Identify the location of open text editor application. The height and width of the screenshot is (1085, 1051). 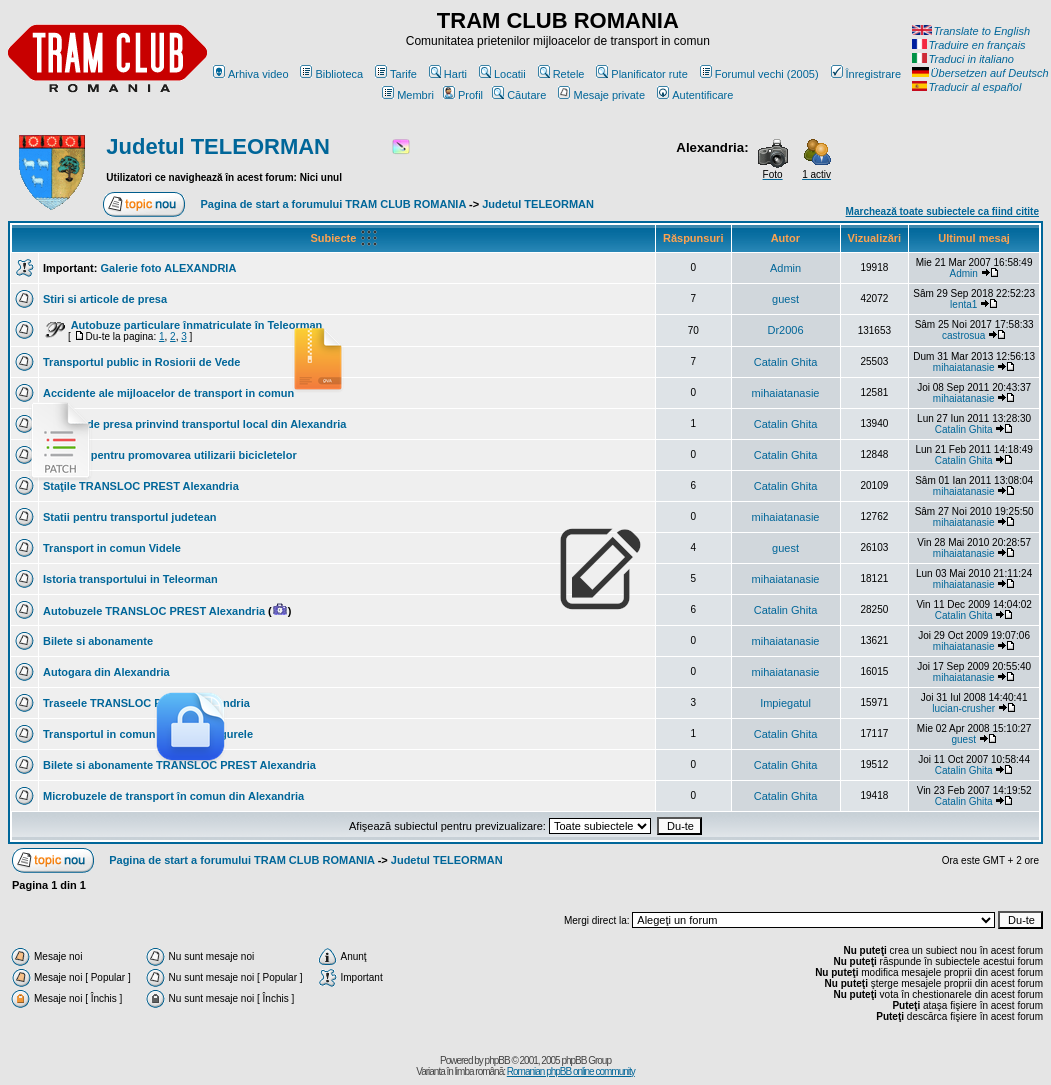
(595, 569).